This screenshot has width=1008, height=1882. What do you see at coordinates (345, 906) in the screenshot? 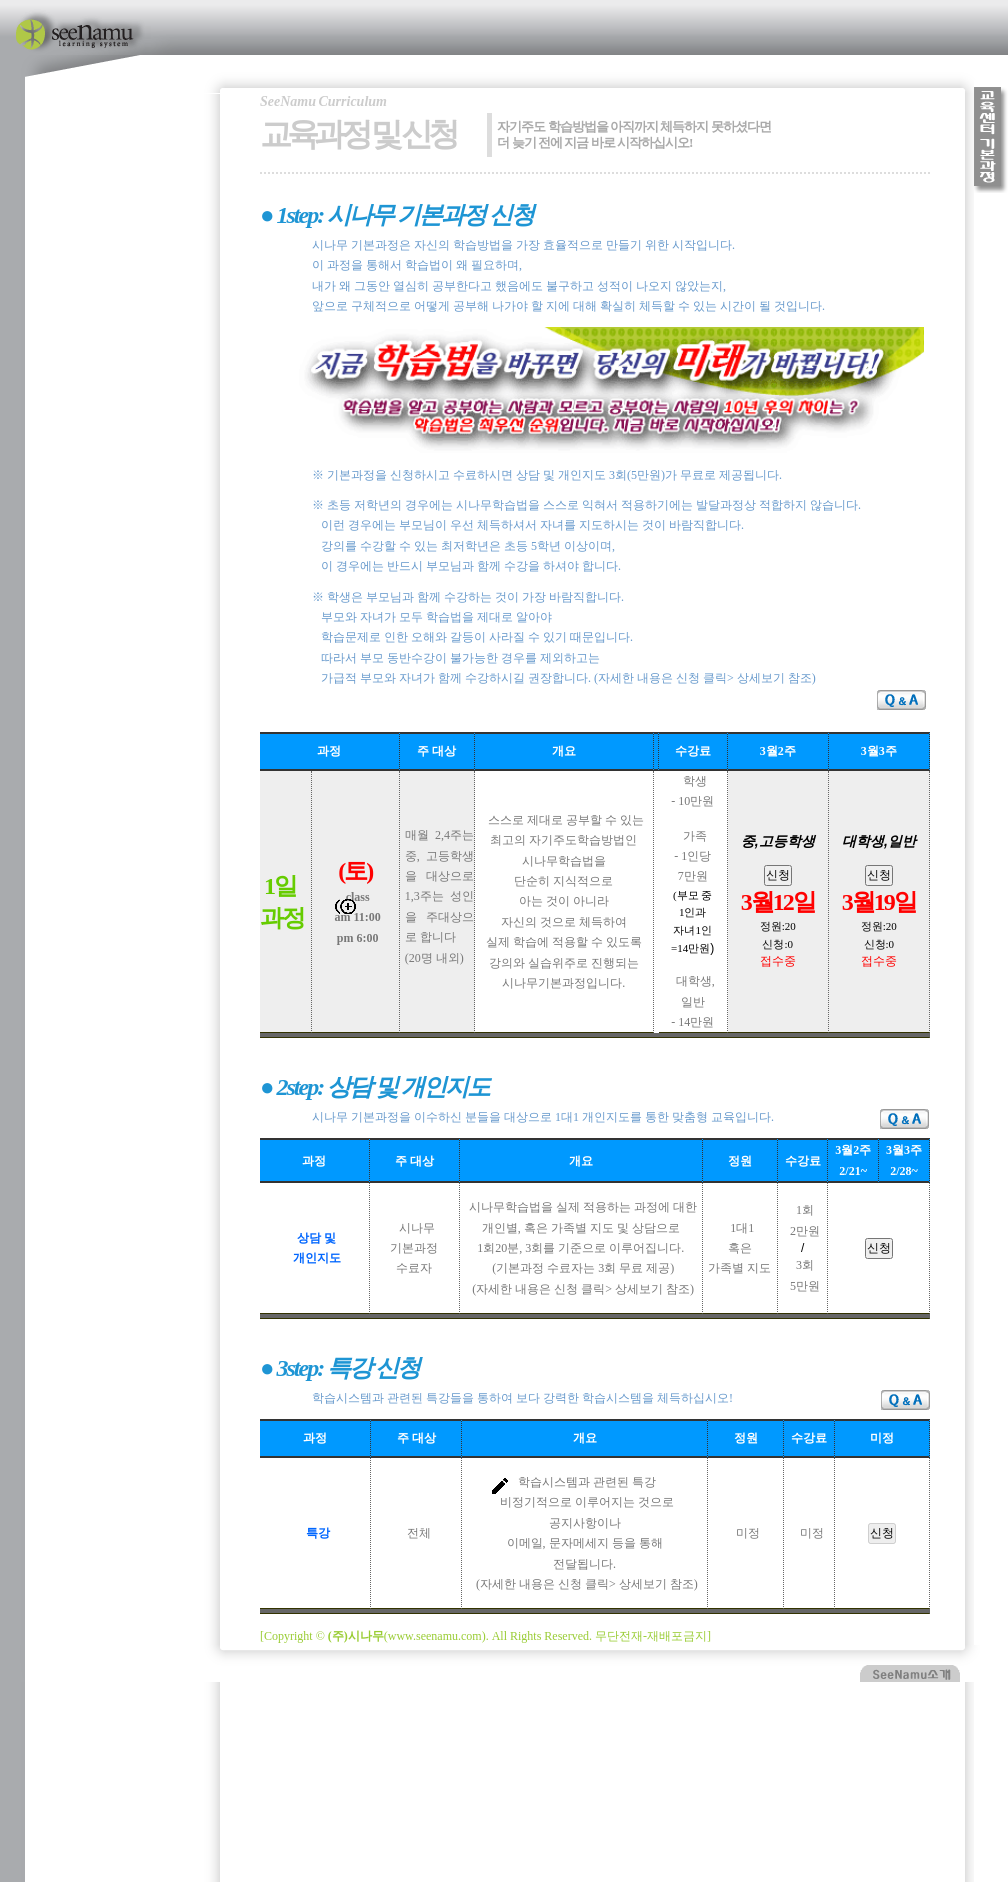
I see `add a duplicate control point` at bounding box center [345, 906].